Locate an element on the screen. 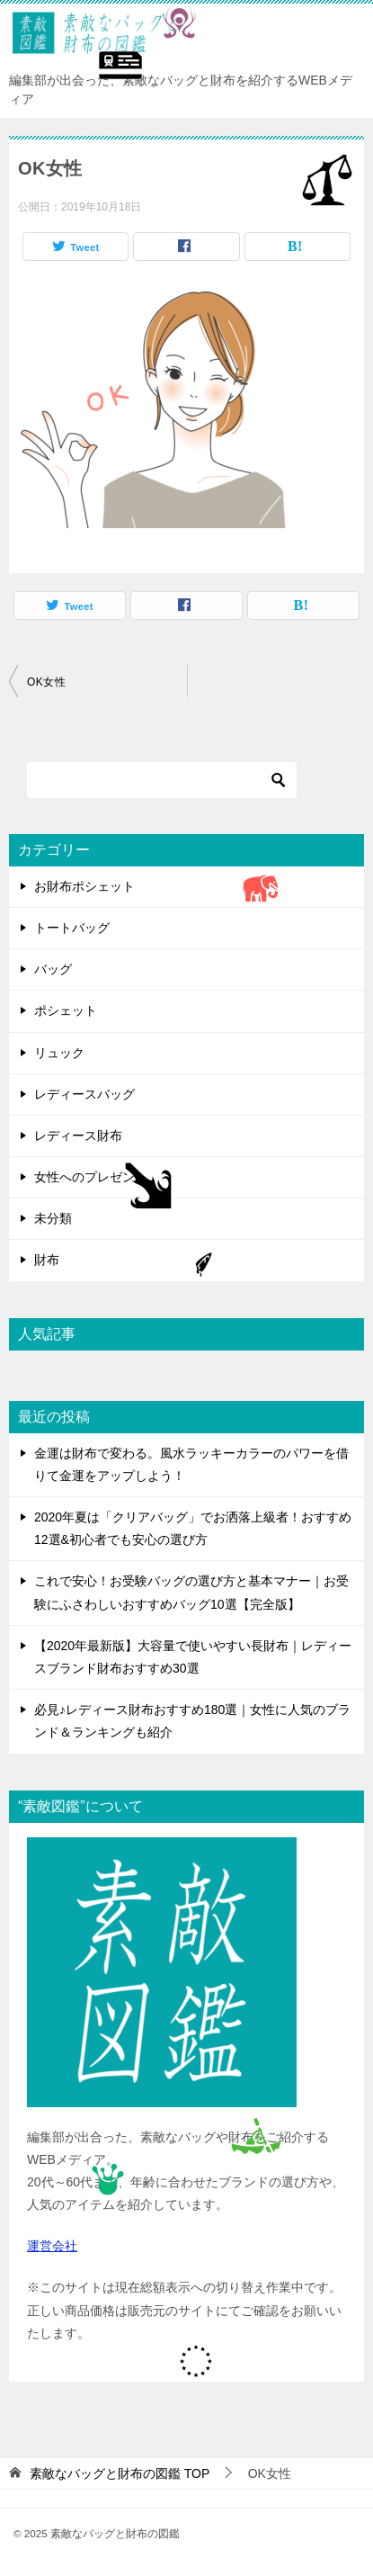  indicates a splash or splatter effect is located at coordinates (108, 2179).